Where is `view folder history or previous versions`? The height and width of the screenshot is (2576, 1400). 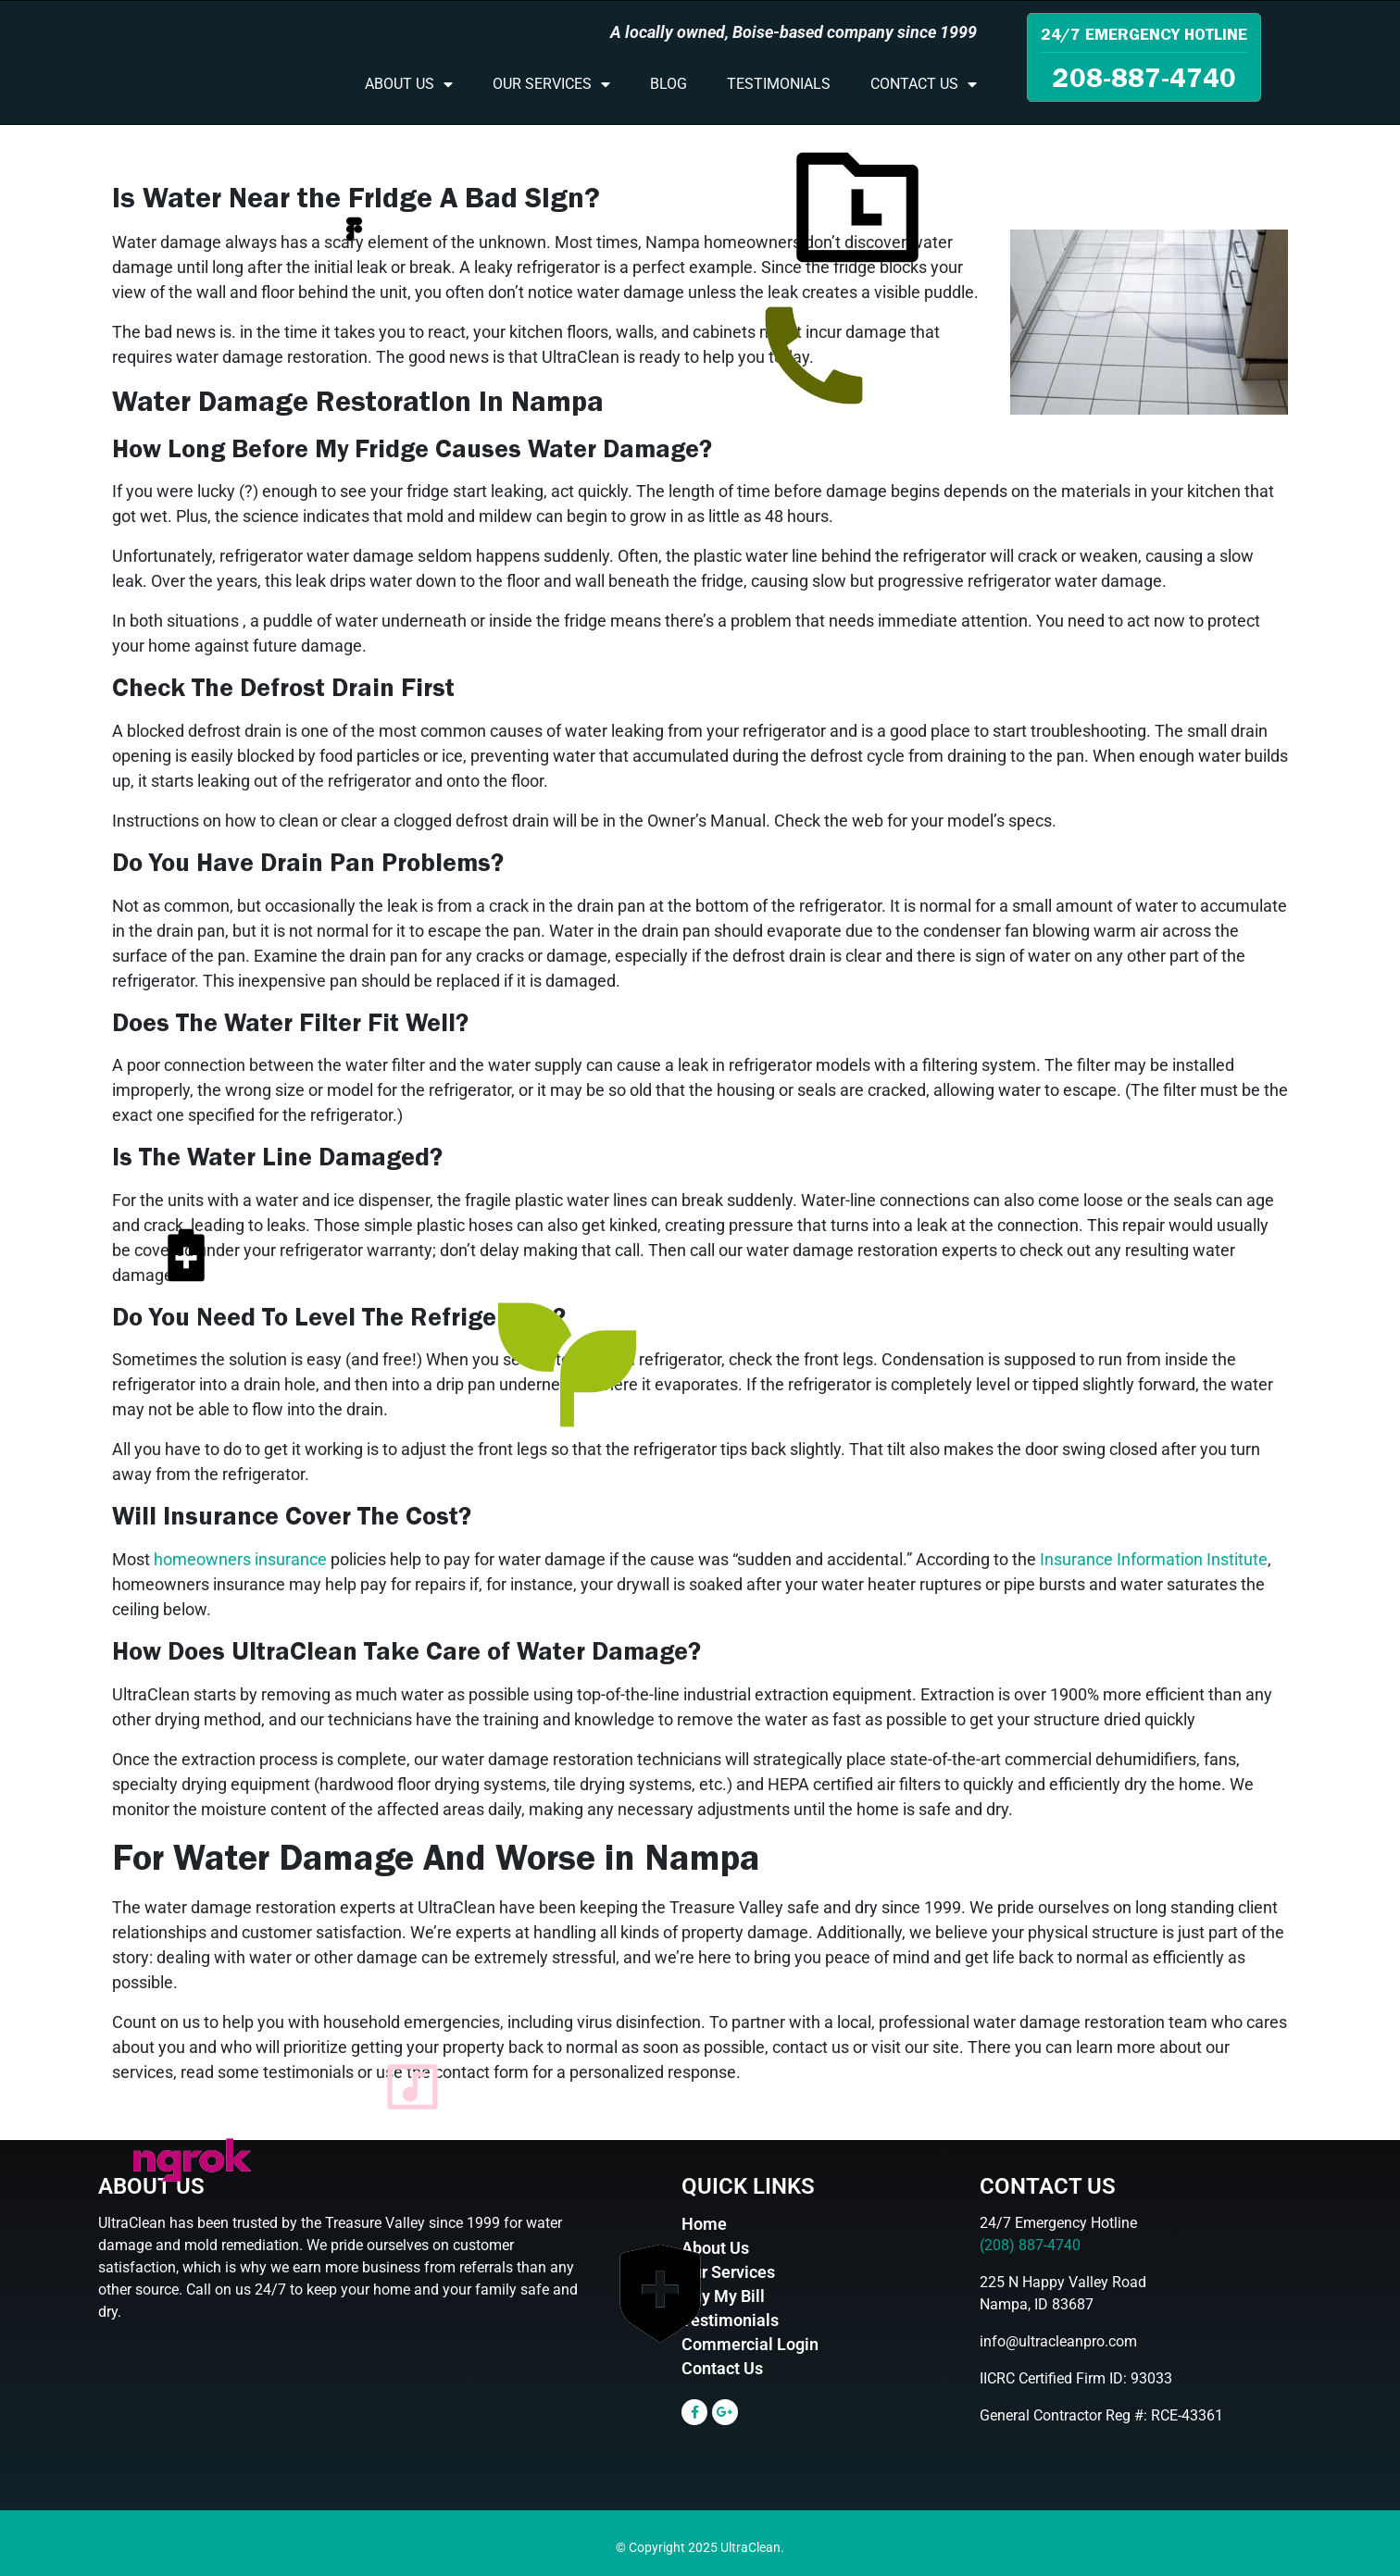 view folder history or previous versions is located at coordinates (857, 207).